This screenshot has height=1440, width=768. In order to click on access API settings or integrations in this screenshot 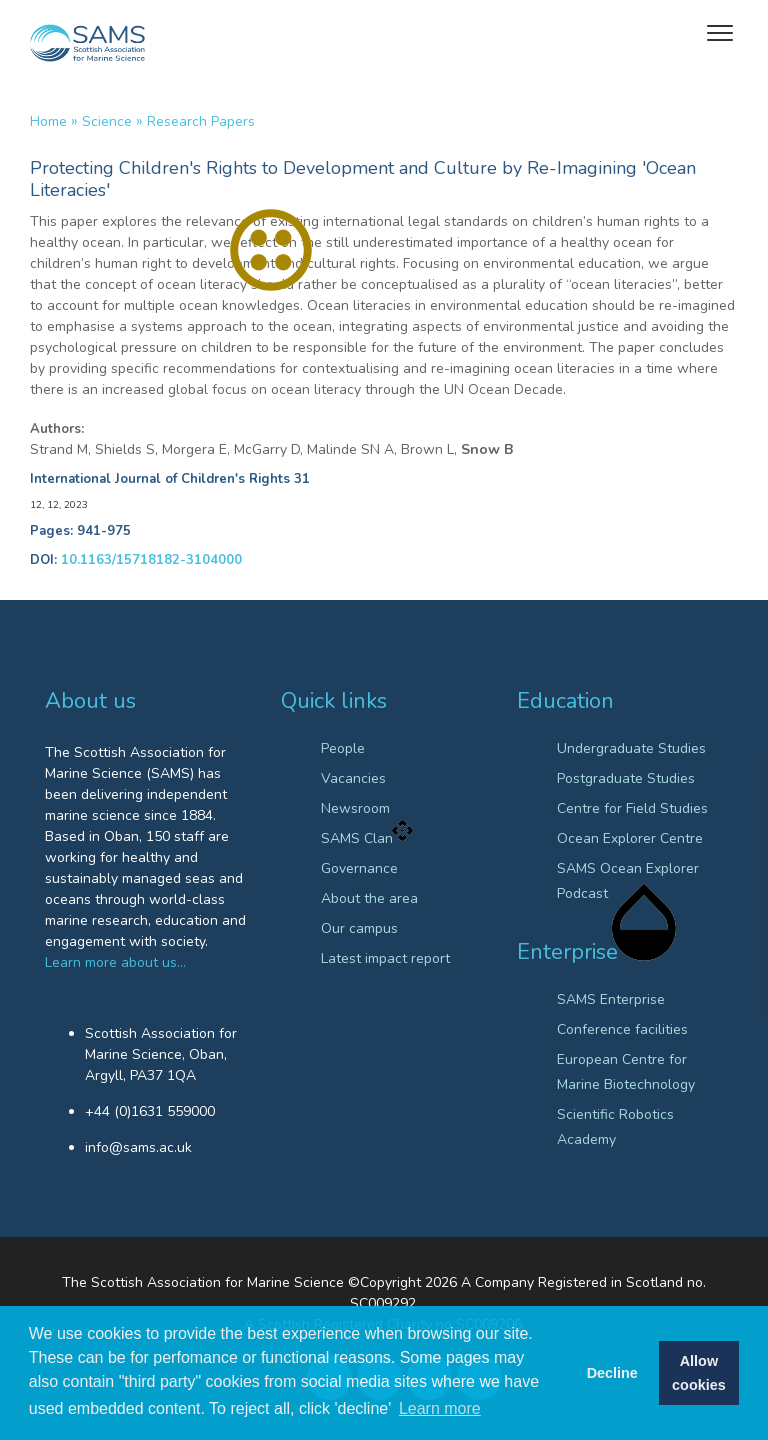, I will do `click(402, 830)`.